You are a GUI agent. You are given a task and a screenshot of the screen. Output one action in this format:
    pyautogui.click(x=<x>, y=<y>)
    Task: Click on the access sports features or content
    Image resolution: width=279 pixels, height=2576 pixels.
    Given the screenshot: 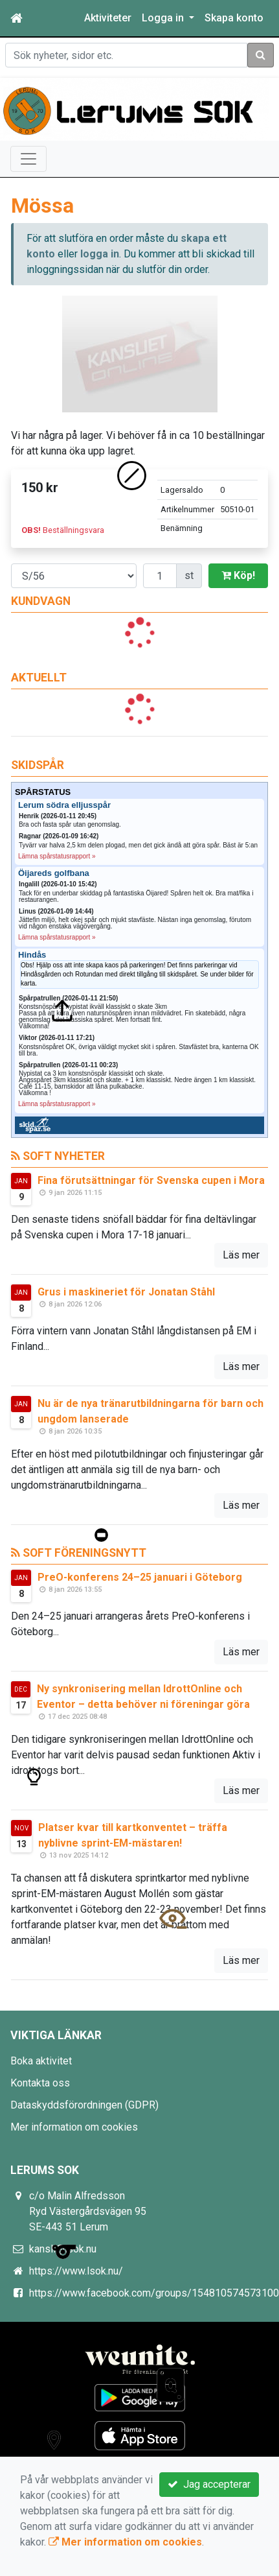 What is the action you would take?
    pyautogui.click(x=64, y=2252)
    